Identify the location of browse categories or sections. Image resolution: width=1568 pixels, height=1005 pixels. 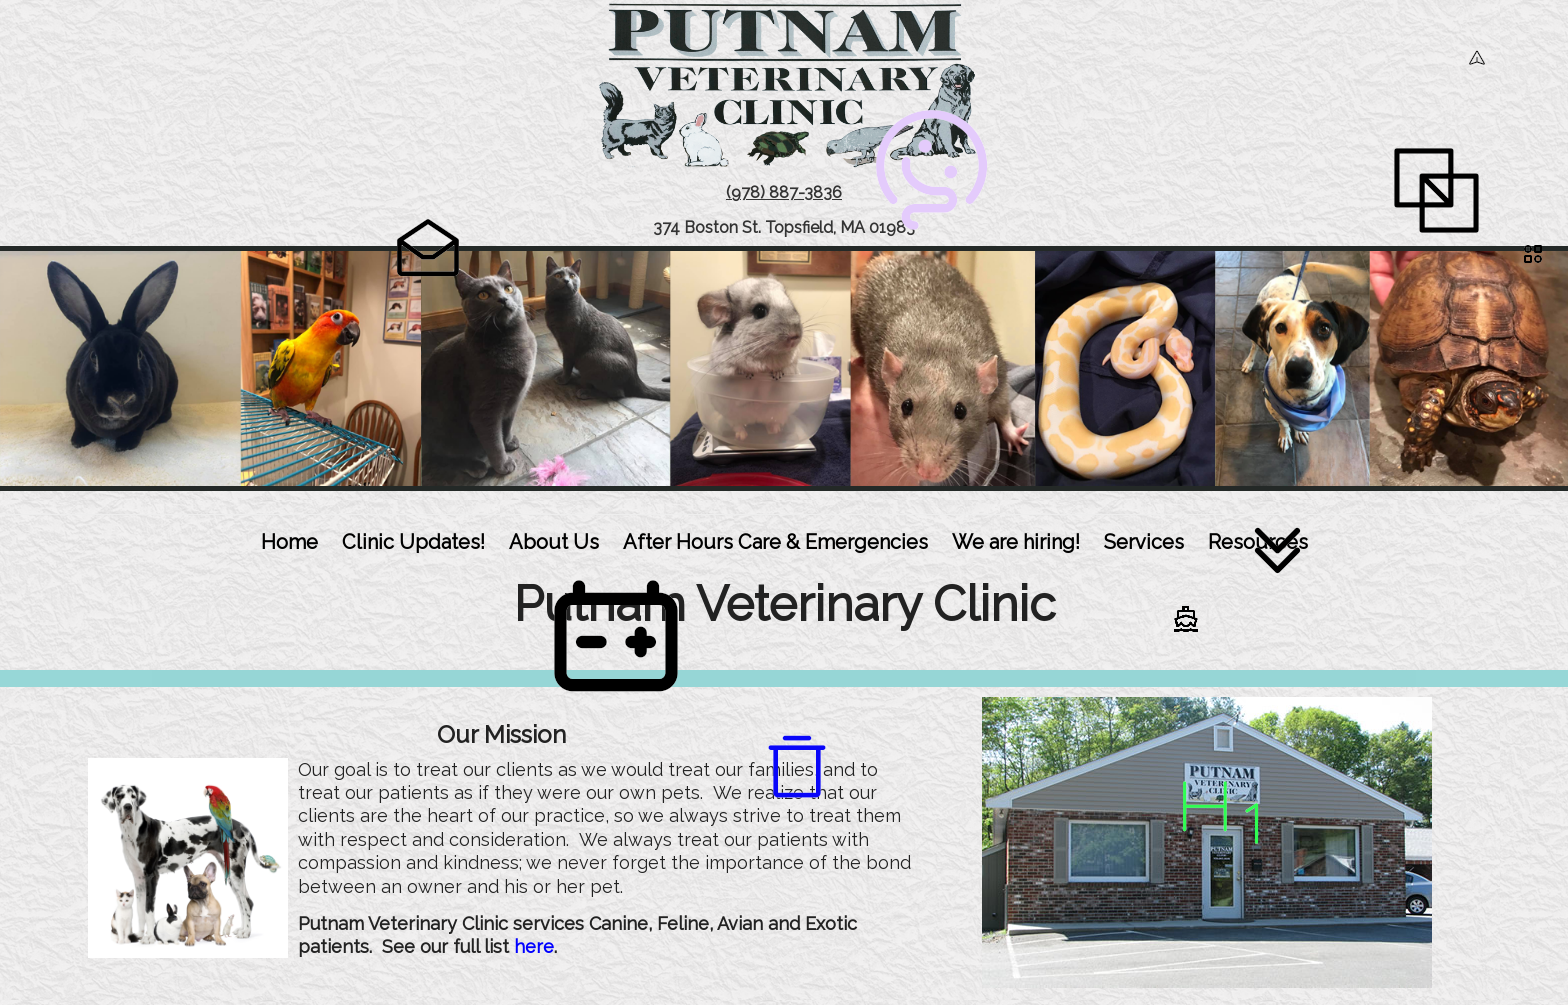
(1533, 254).